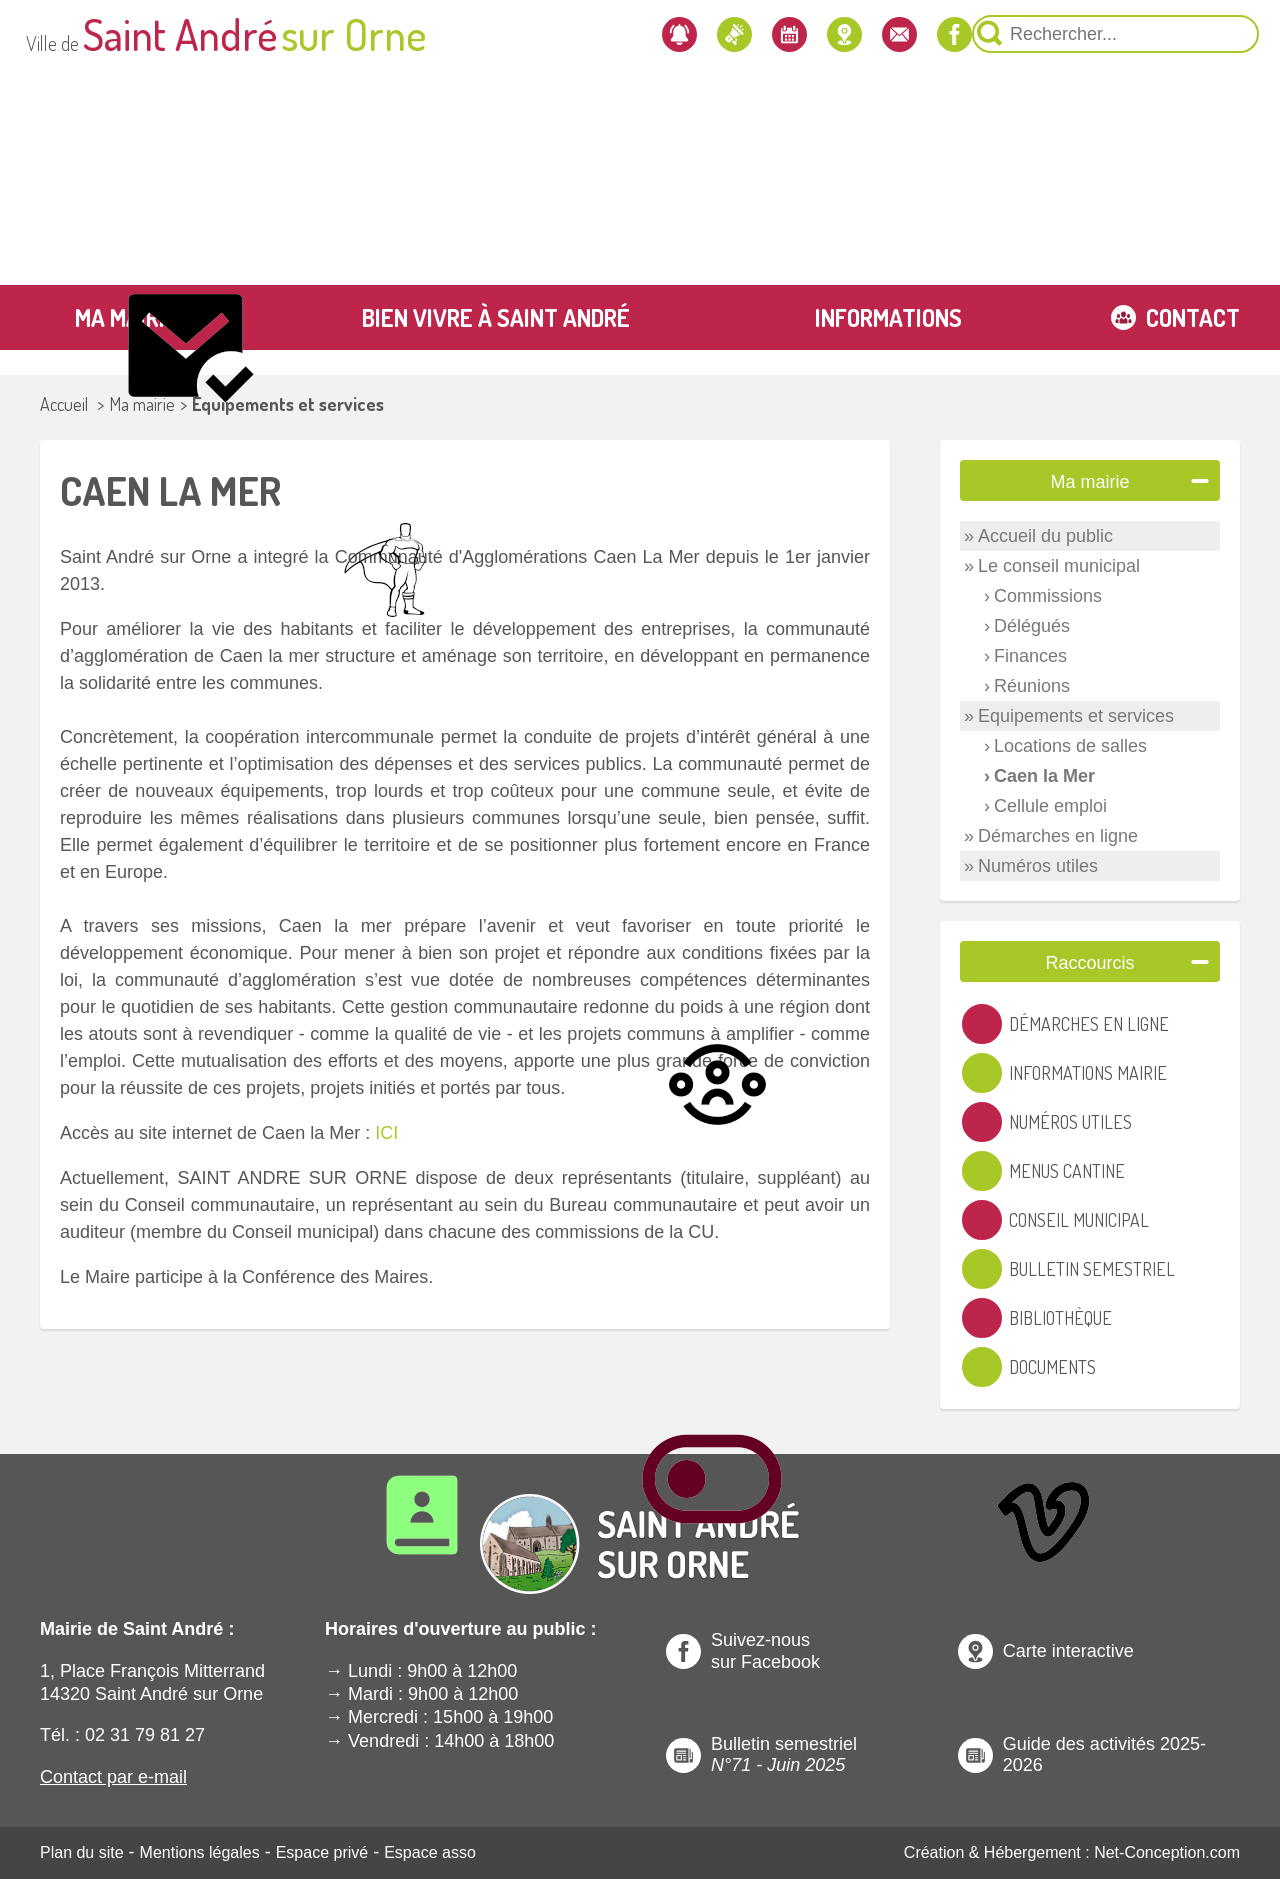  What do you see at coordinates (385, 570) in the screenshot?
I see `greensock animation platform (gsap) logo` at bounding box center [385, 570].